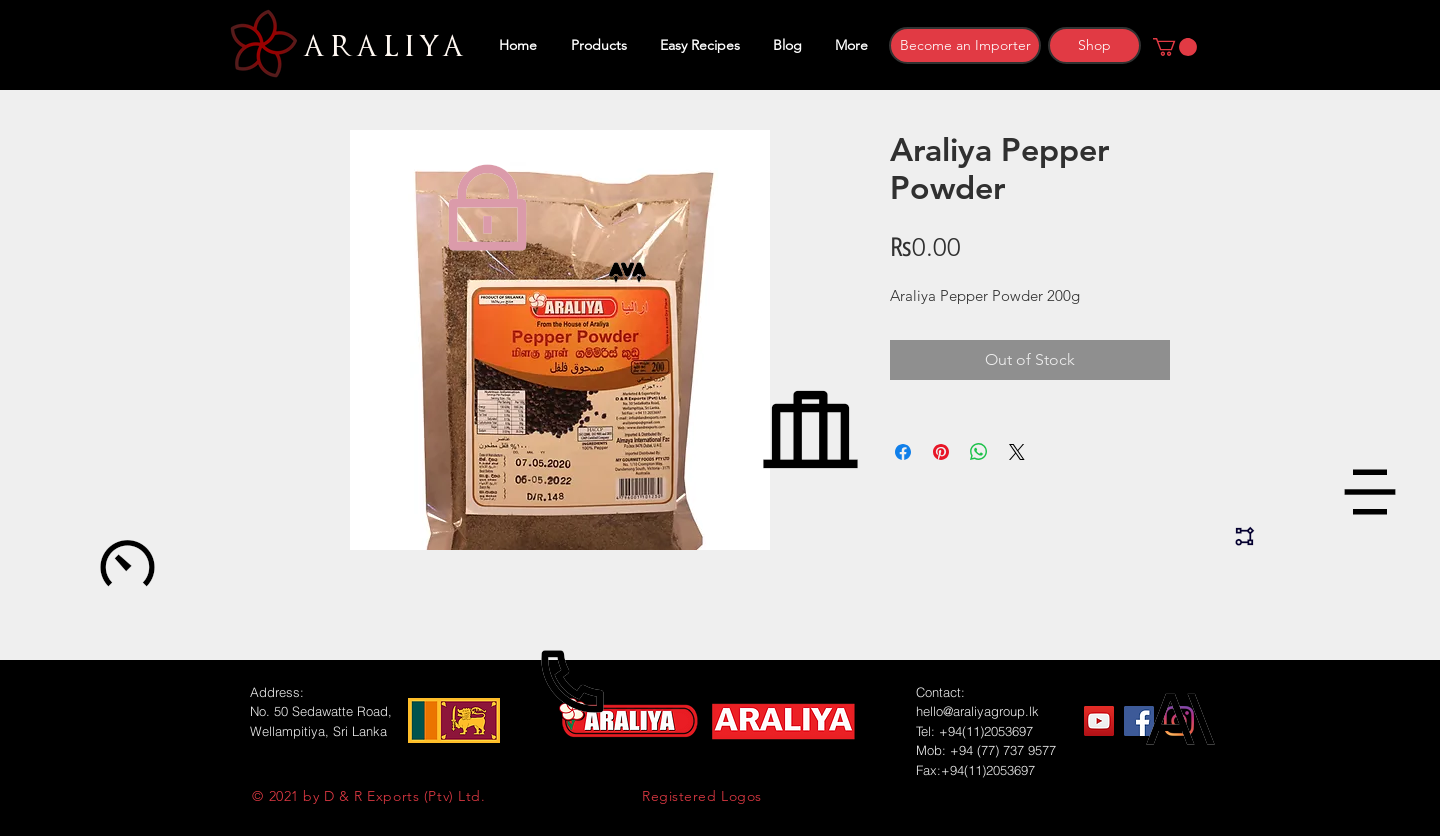 The width and height of the screenshot is (1440, 836). Describe the element at coordinates (127, 564) in the screenshot. I see `reduce playback speed` at that location.